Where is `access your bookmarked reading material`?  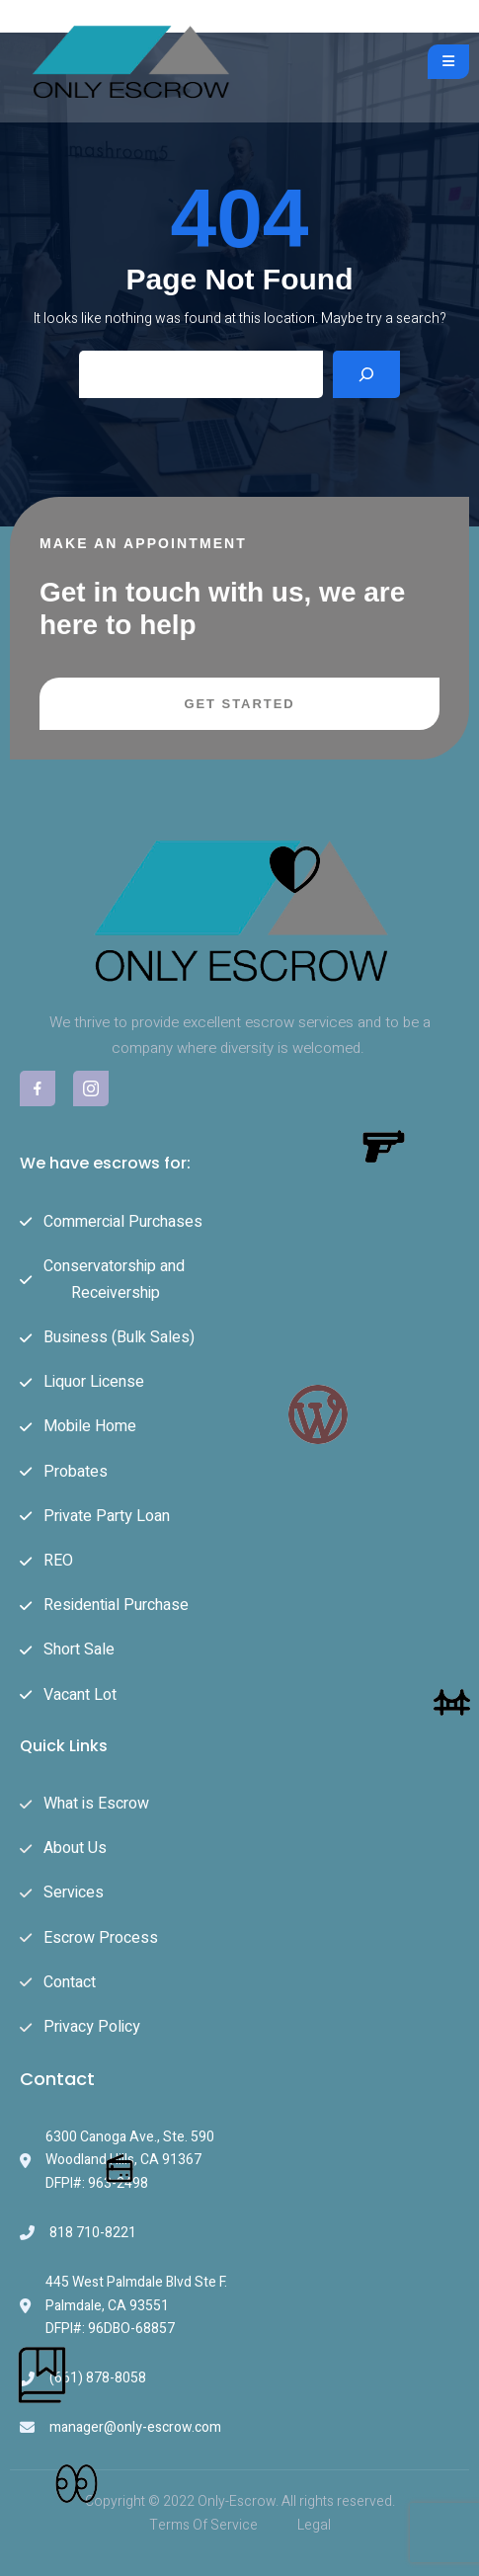
access your bookmarked reading material is located at coordinates (41, 2375).